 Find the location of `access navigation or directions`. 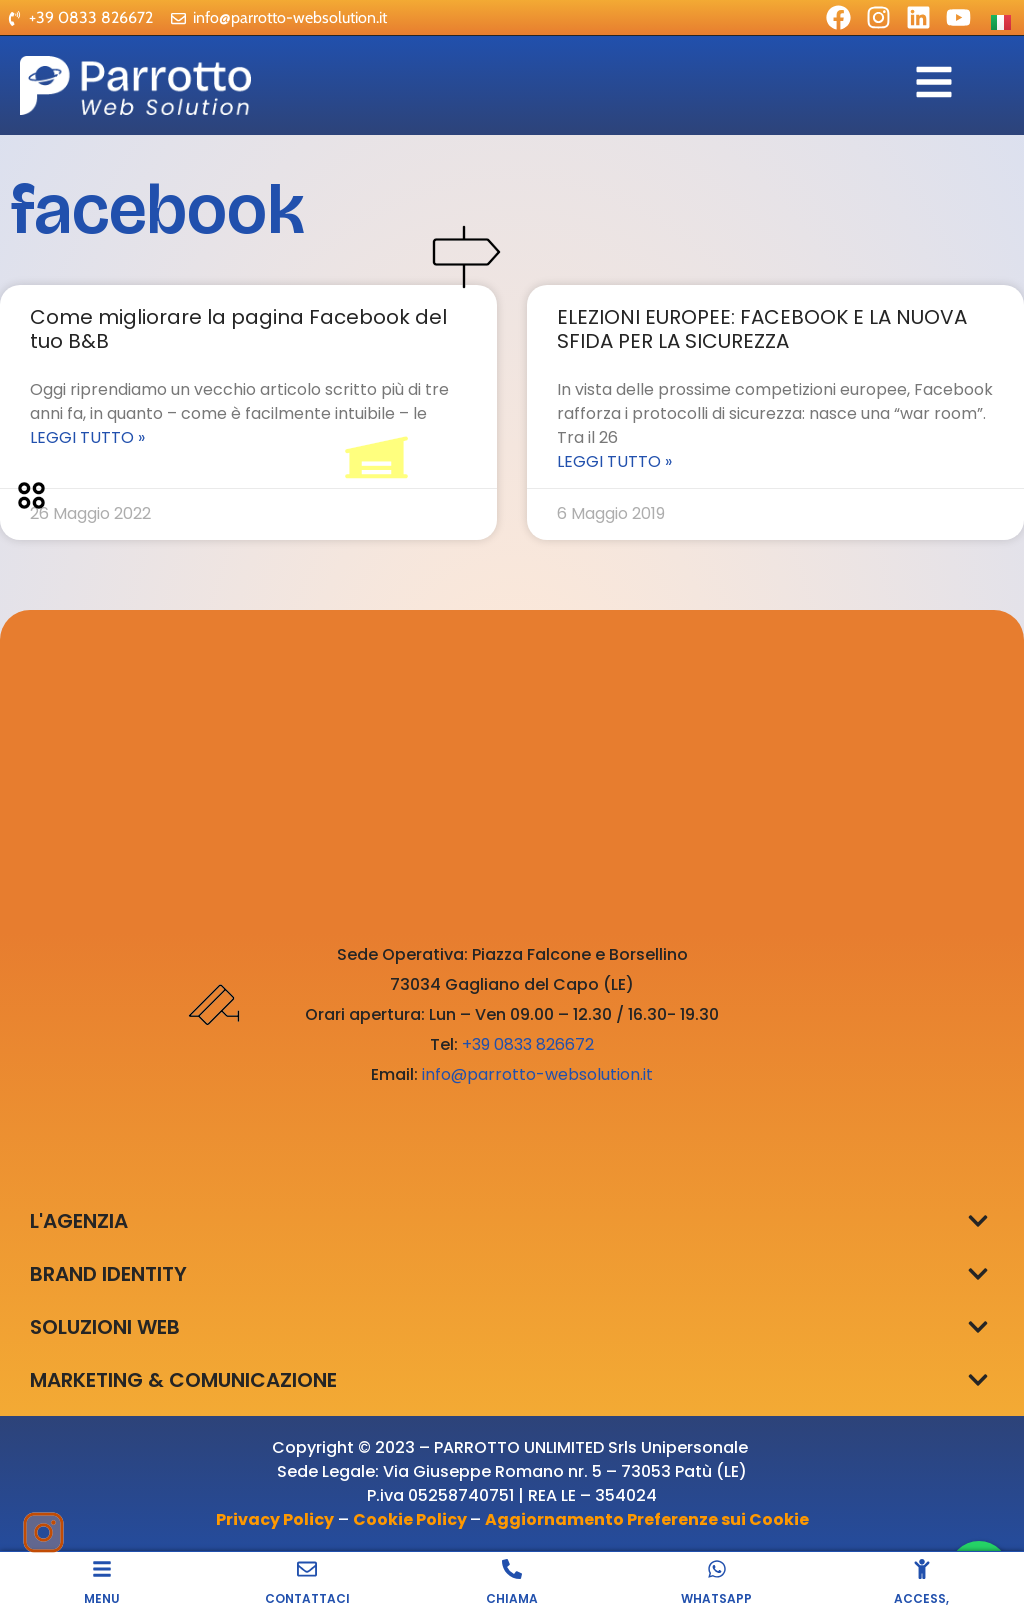

access navigation or directions is located at coordinates (464, 257).